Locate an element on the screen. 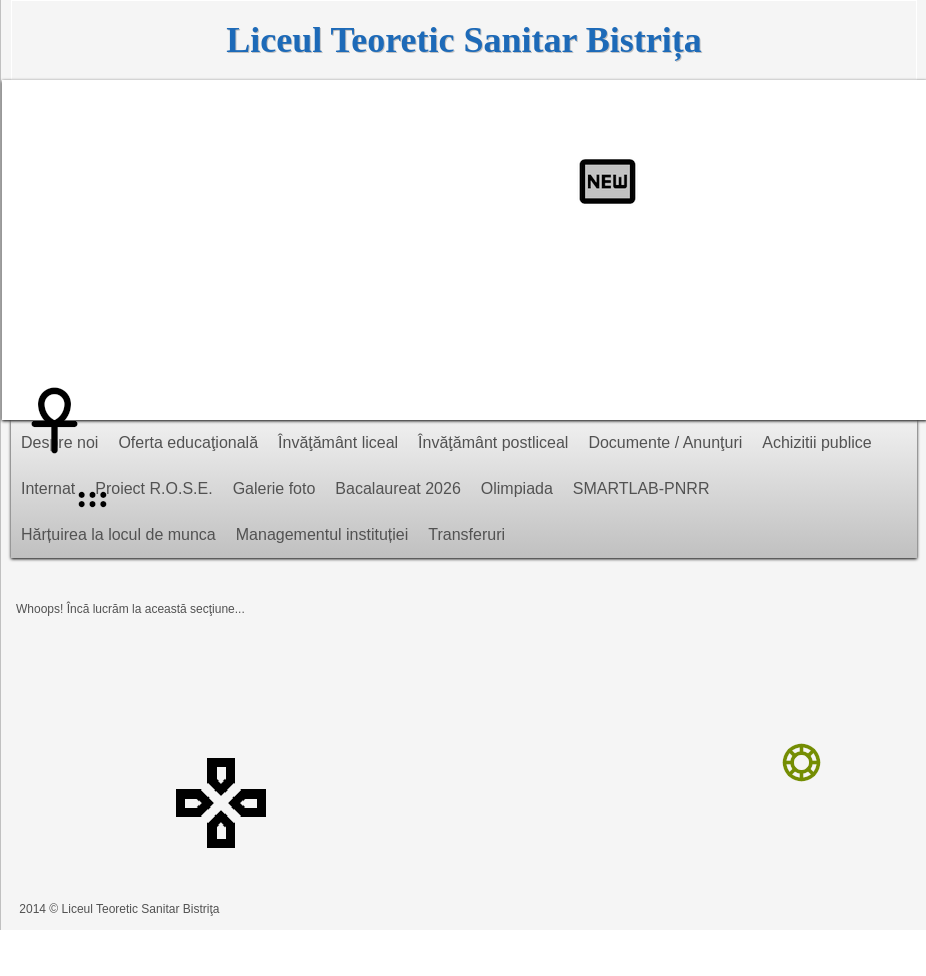 The height and width of the screenshot is (976, 926). access gaming features or controls is located at coordinates (221, 803).